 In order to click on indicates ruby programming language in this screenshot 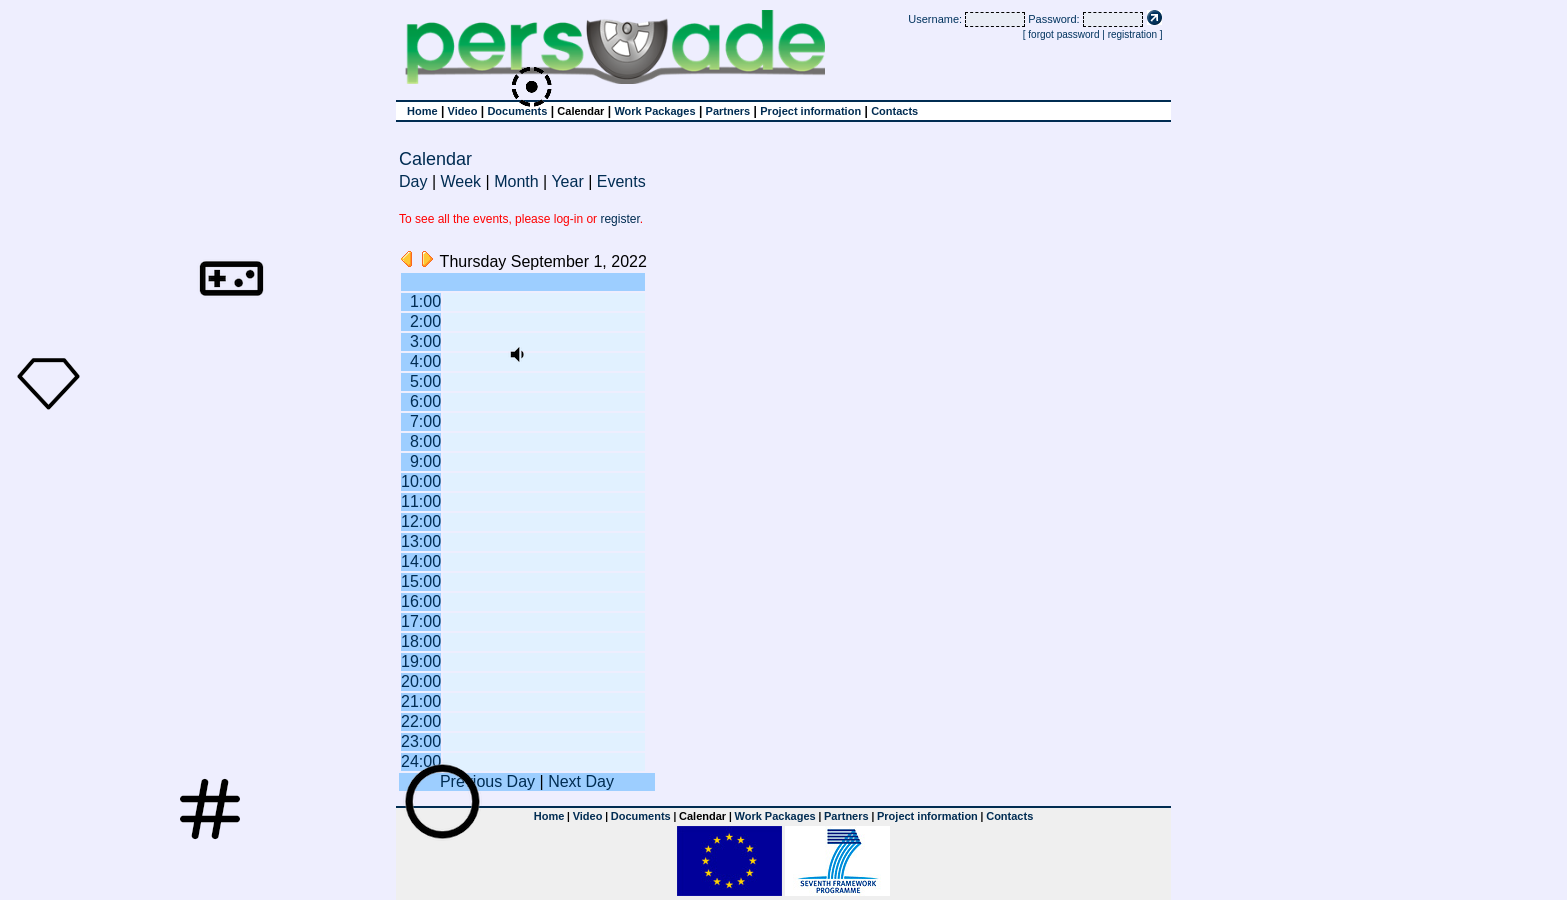, I will do `click(48, 382)`.